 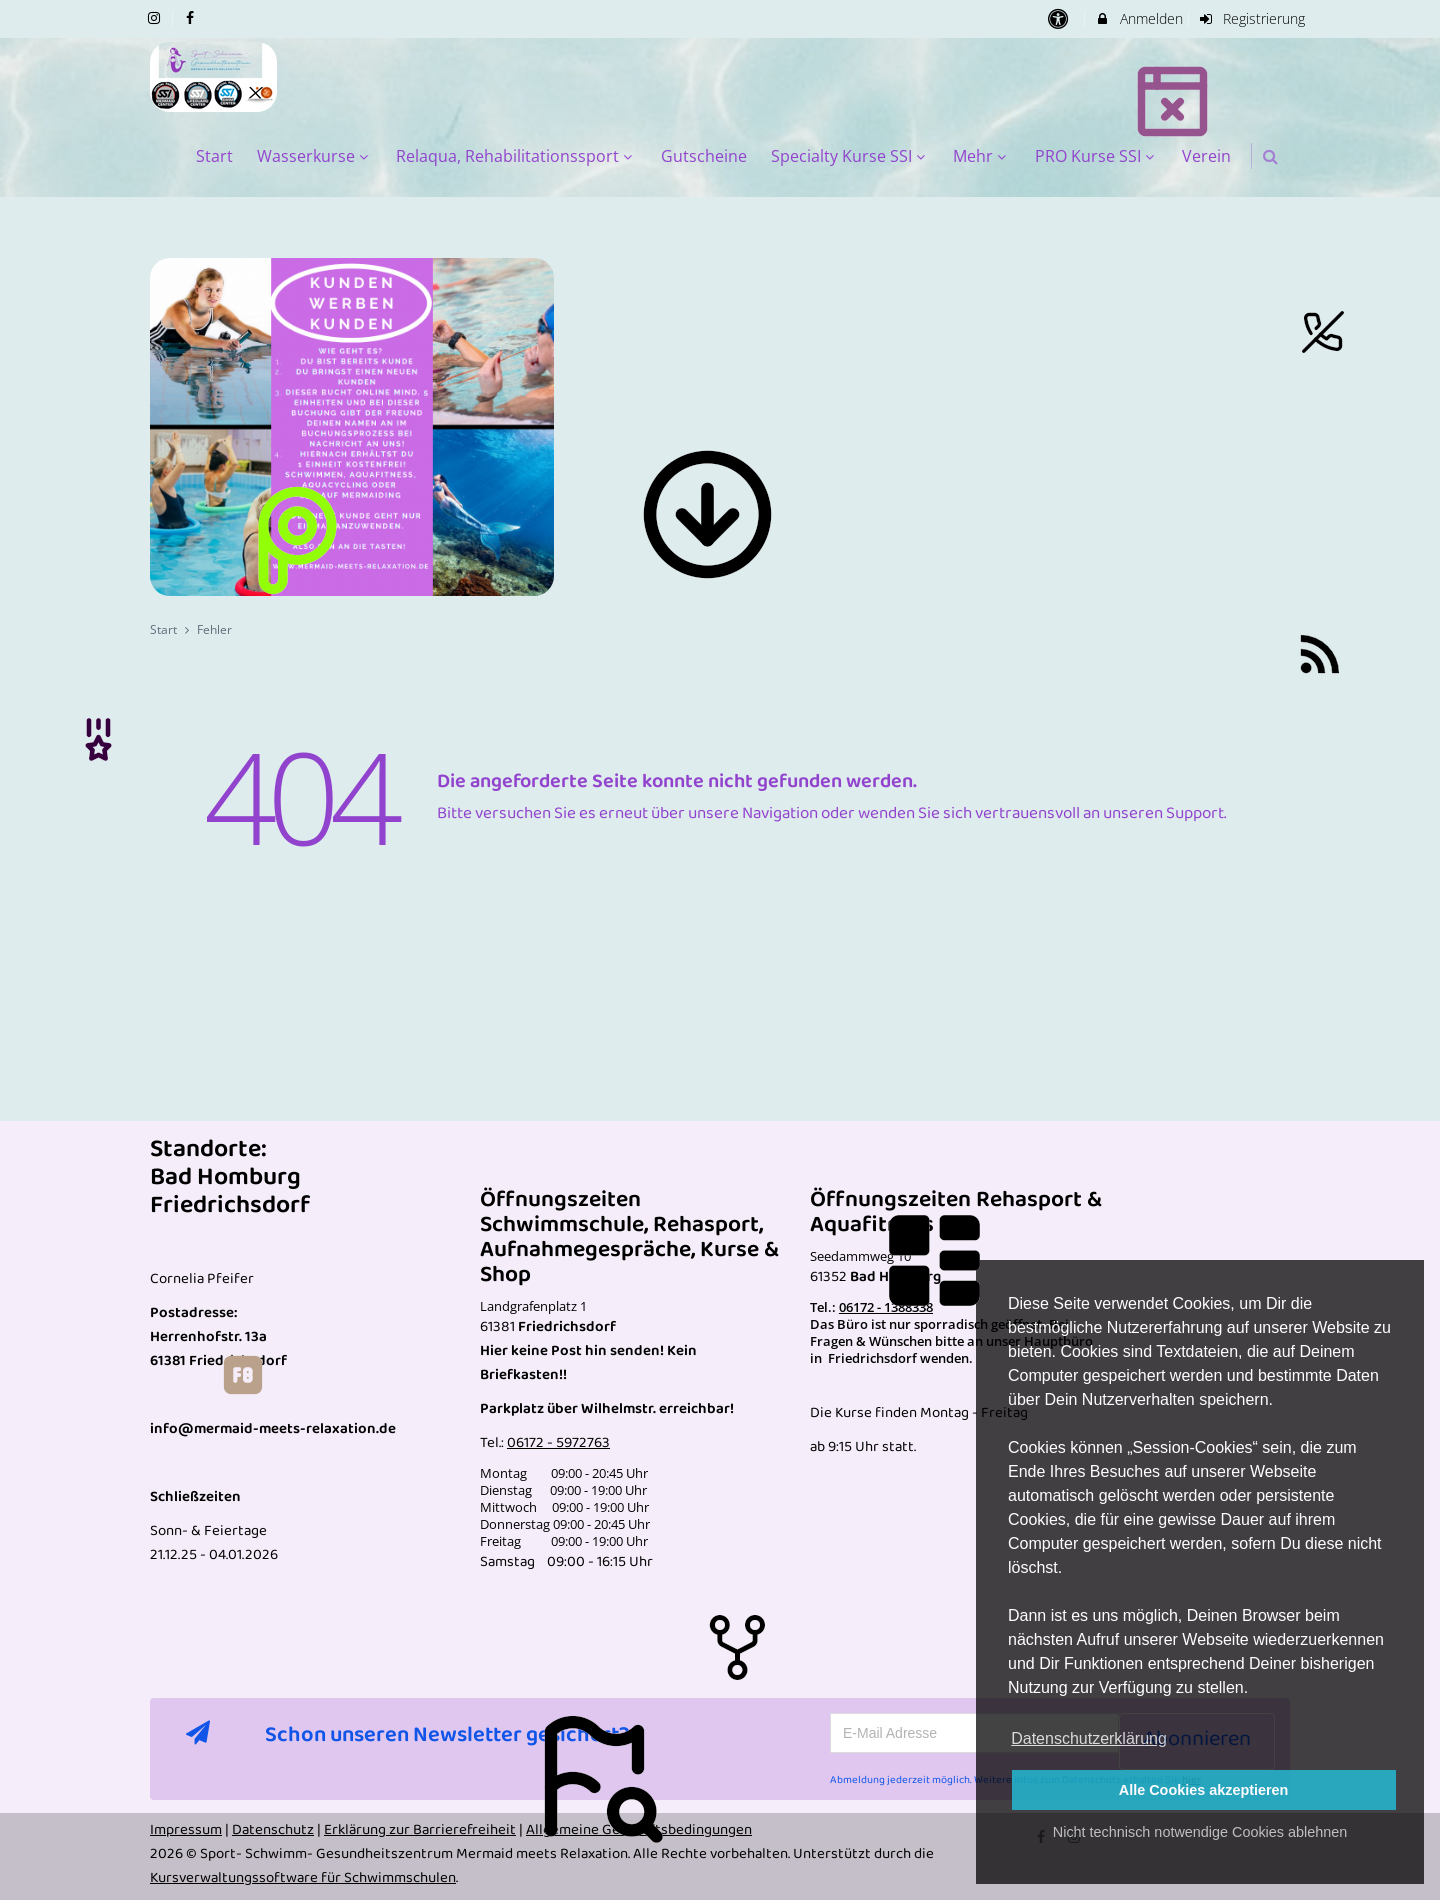 I want to click on Facebook F8 developer conference logo or branding, so click(x=243, y=1375).